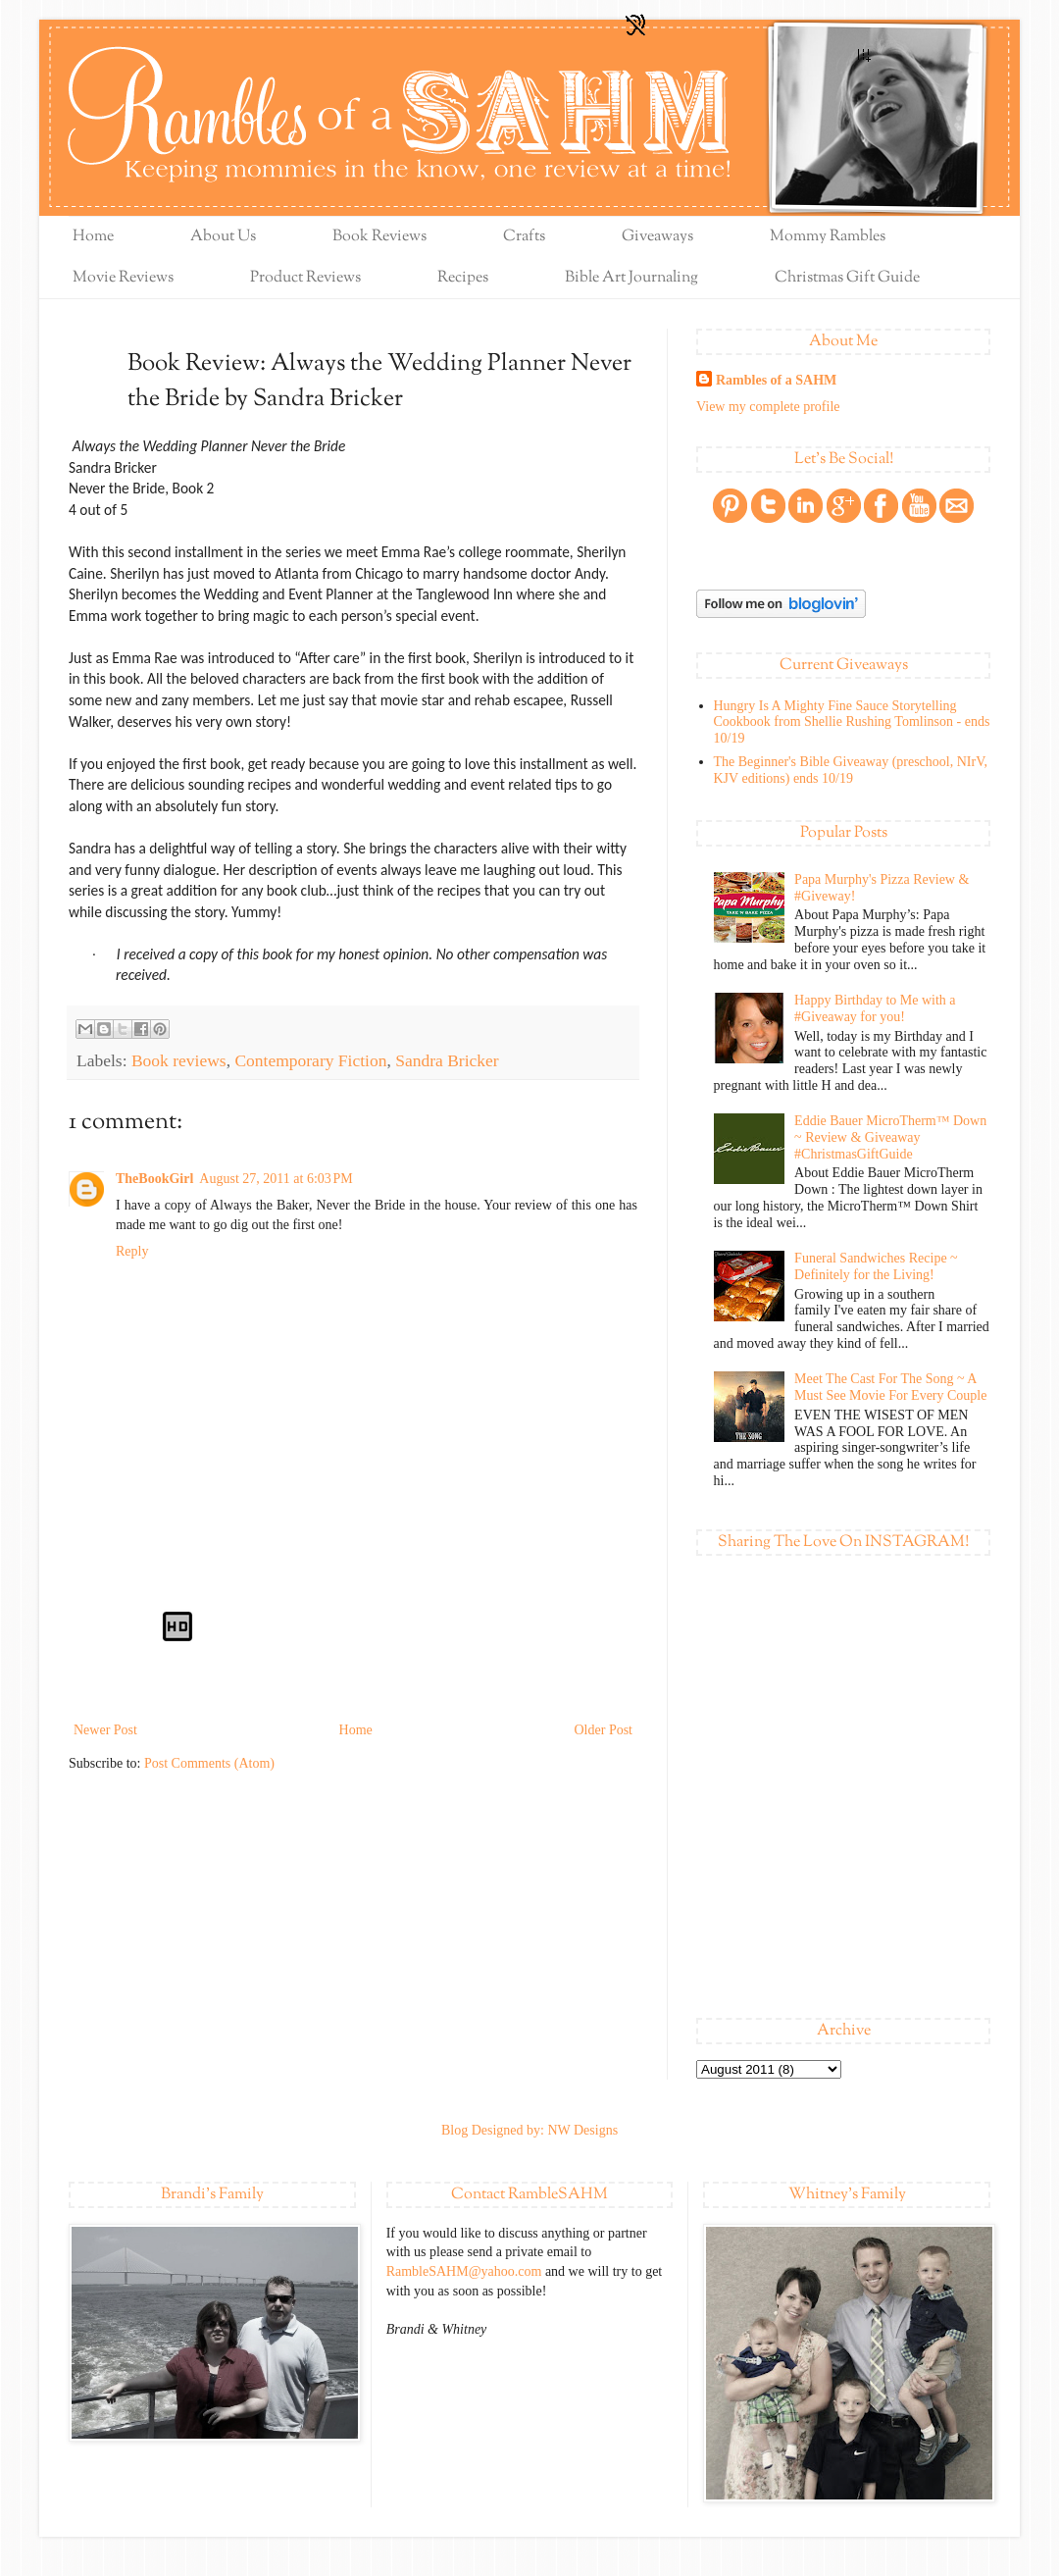 This screenshot has height=2576, width=1059. Describe the element at coordinates (863, 54) in the screenshot. I see `add a new road to the map` at that location.